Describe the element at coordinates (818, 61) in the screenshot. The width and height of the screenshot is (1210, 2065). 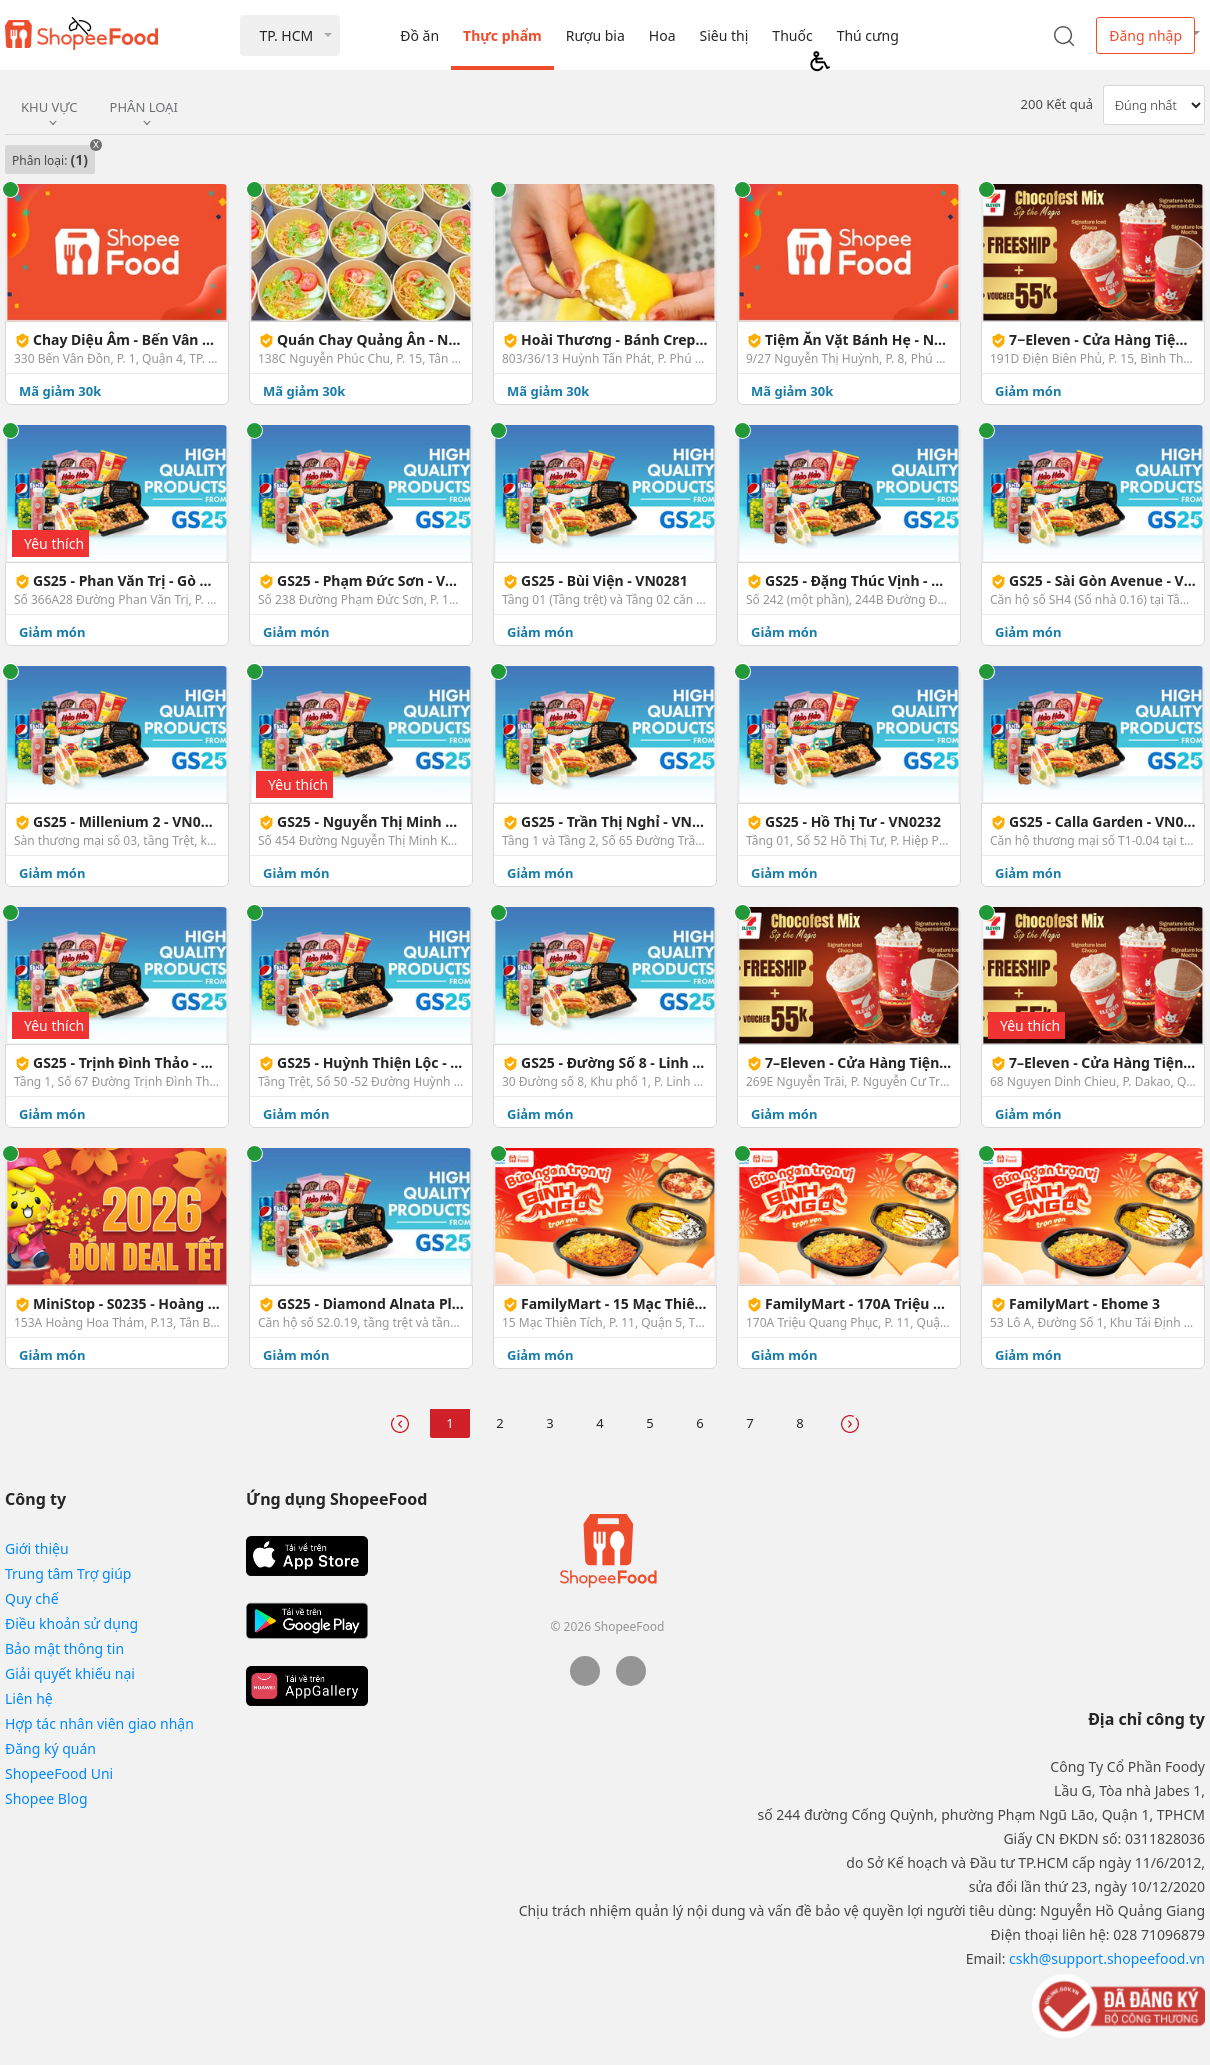
I see `indicates wheelchair accessible facilities` at that location.